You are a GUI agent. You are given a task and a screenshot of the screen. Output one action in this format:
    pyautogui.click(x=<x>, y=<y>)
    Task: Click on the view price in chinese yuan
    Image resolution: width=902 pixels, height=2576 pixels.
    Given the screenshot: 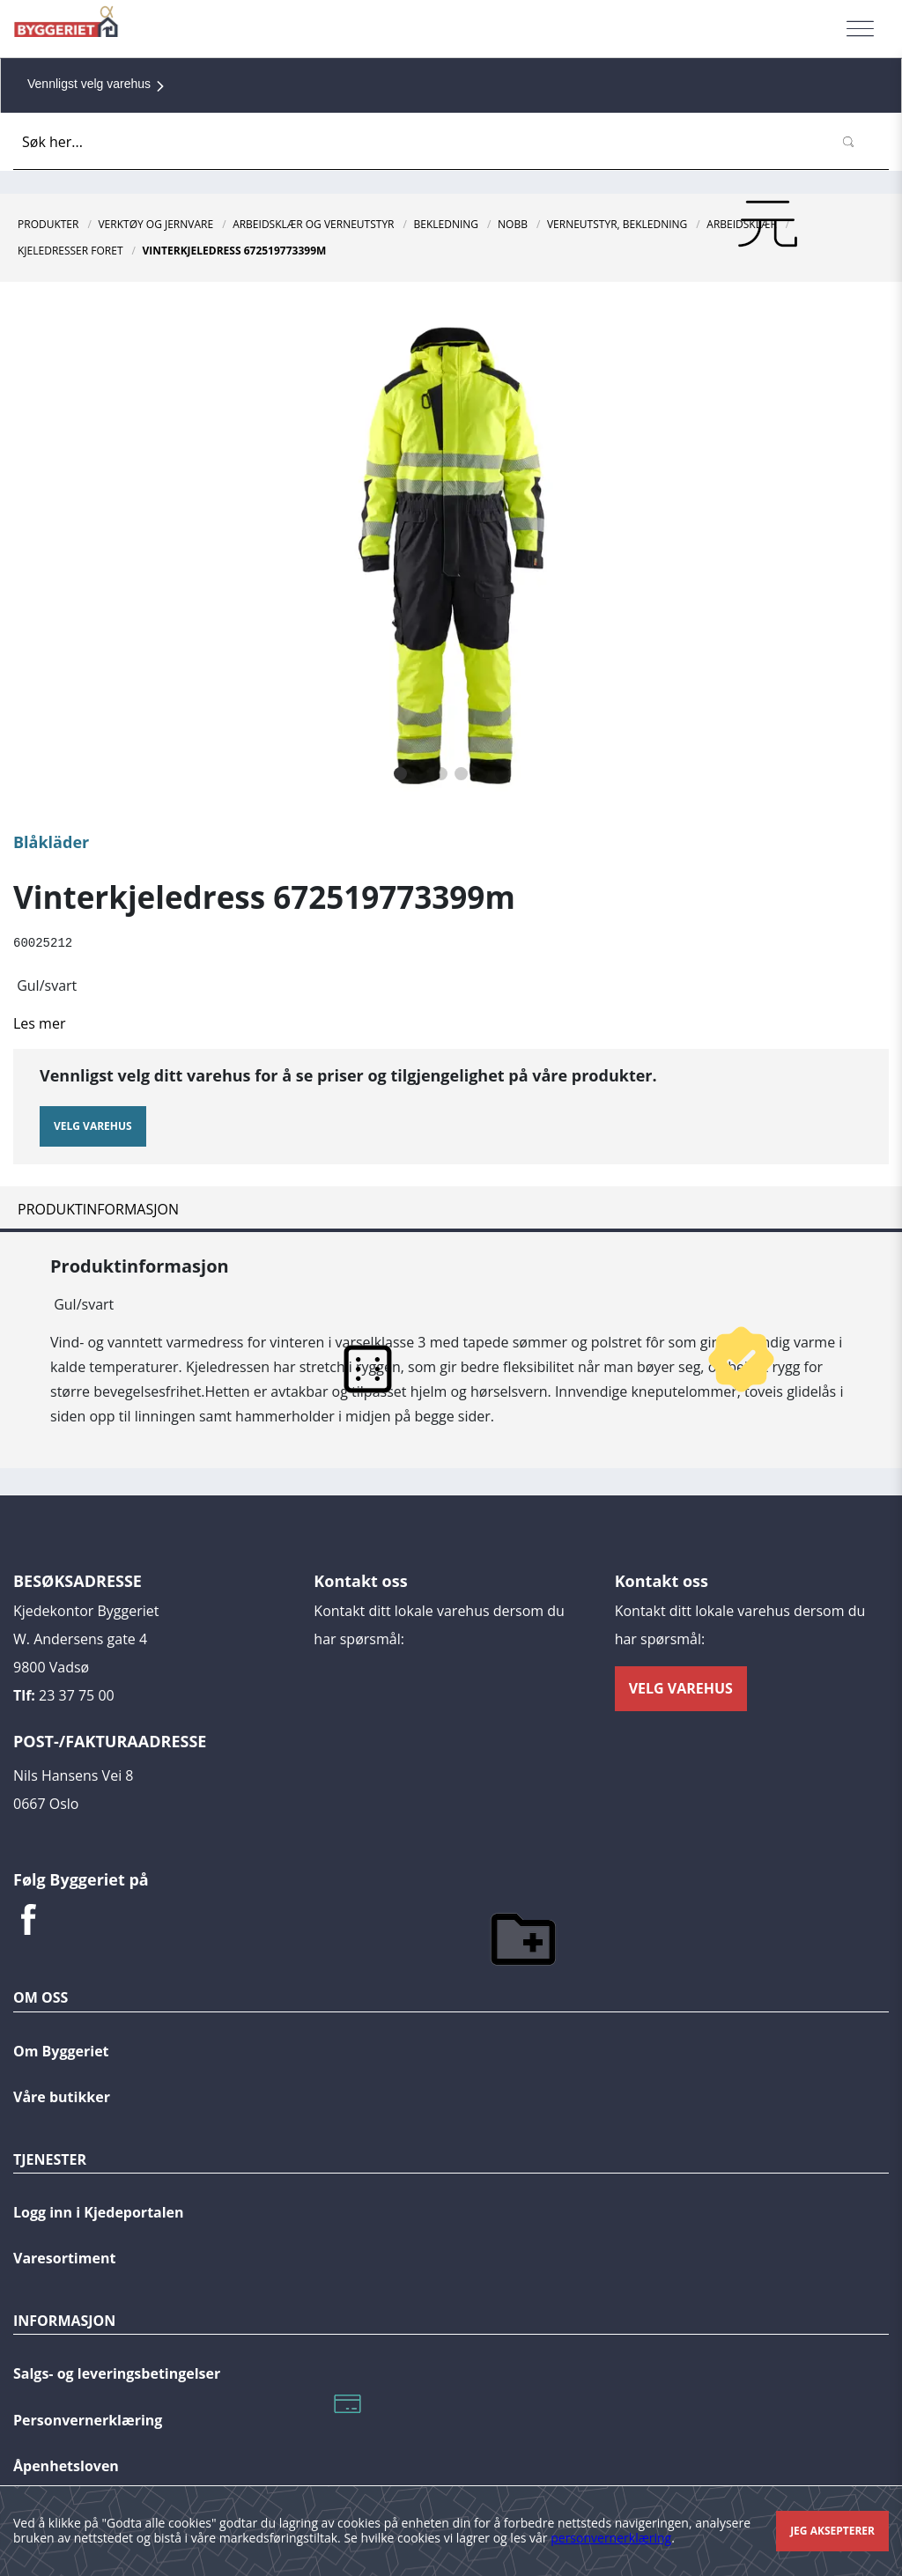 What is the action you would take?
    pyautogui.click(x=767, y=225)
    